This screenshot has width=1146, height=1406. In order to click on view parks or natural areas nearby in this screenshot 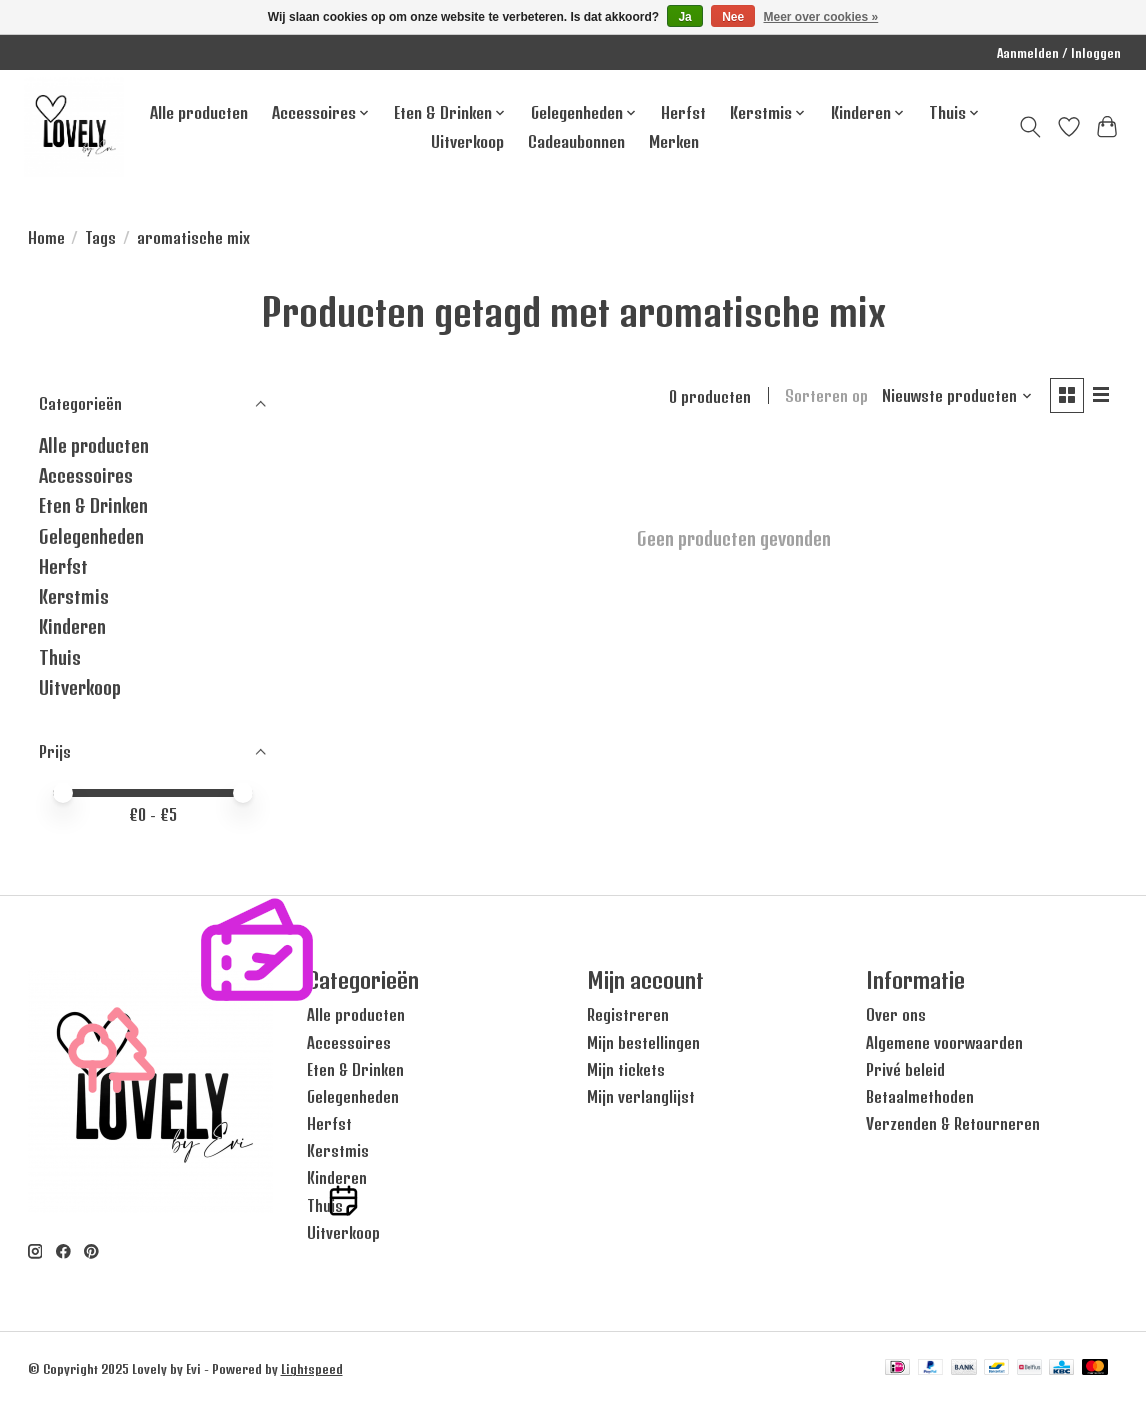, I will do `click(113, 1048)`.